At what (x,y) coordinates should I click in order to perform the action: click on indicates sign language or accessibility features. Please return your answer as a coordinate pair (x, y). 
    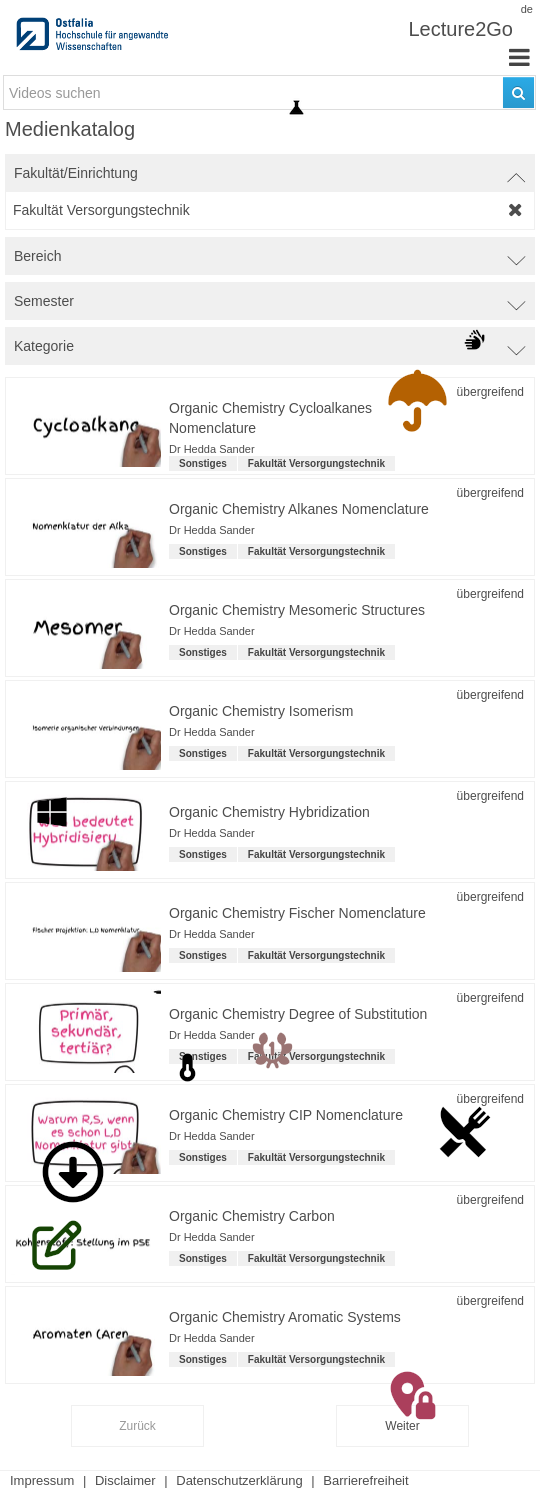
    Looking at the image, I should click on (474, 339).